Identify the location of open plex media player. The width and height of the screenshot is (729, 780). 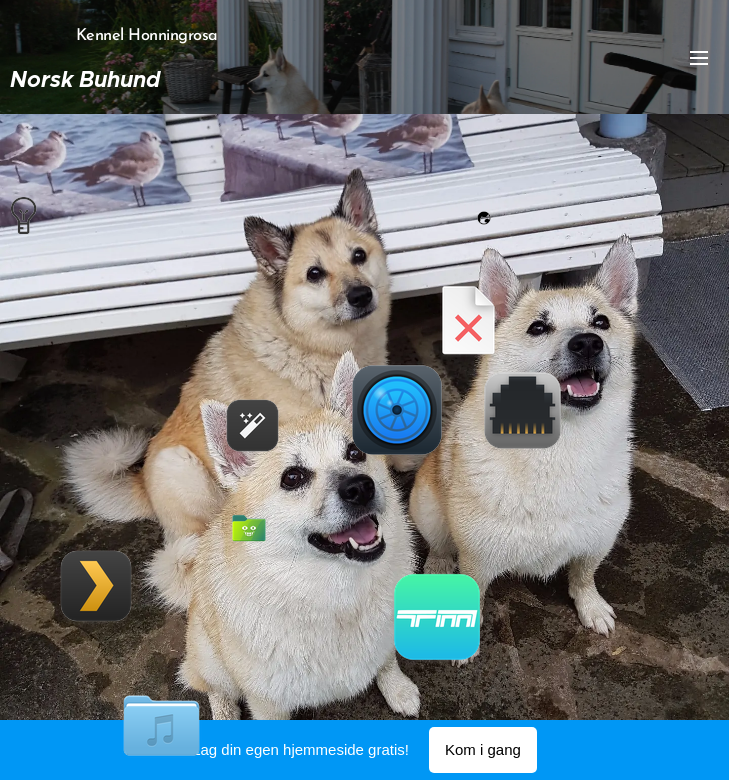
(96, 586).